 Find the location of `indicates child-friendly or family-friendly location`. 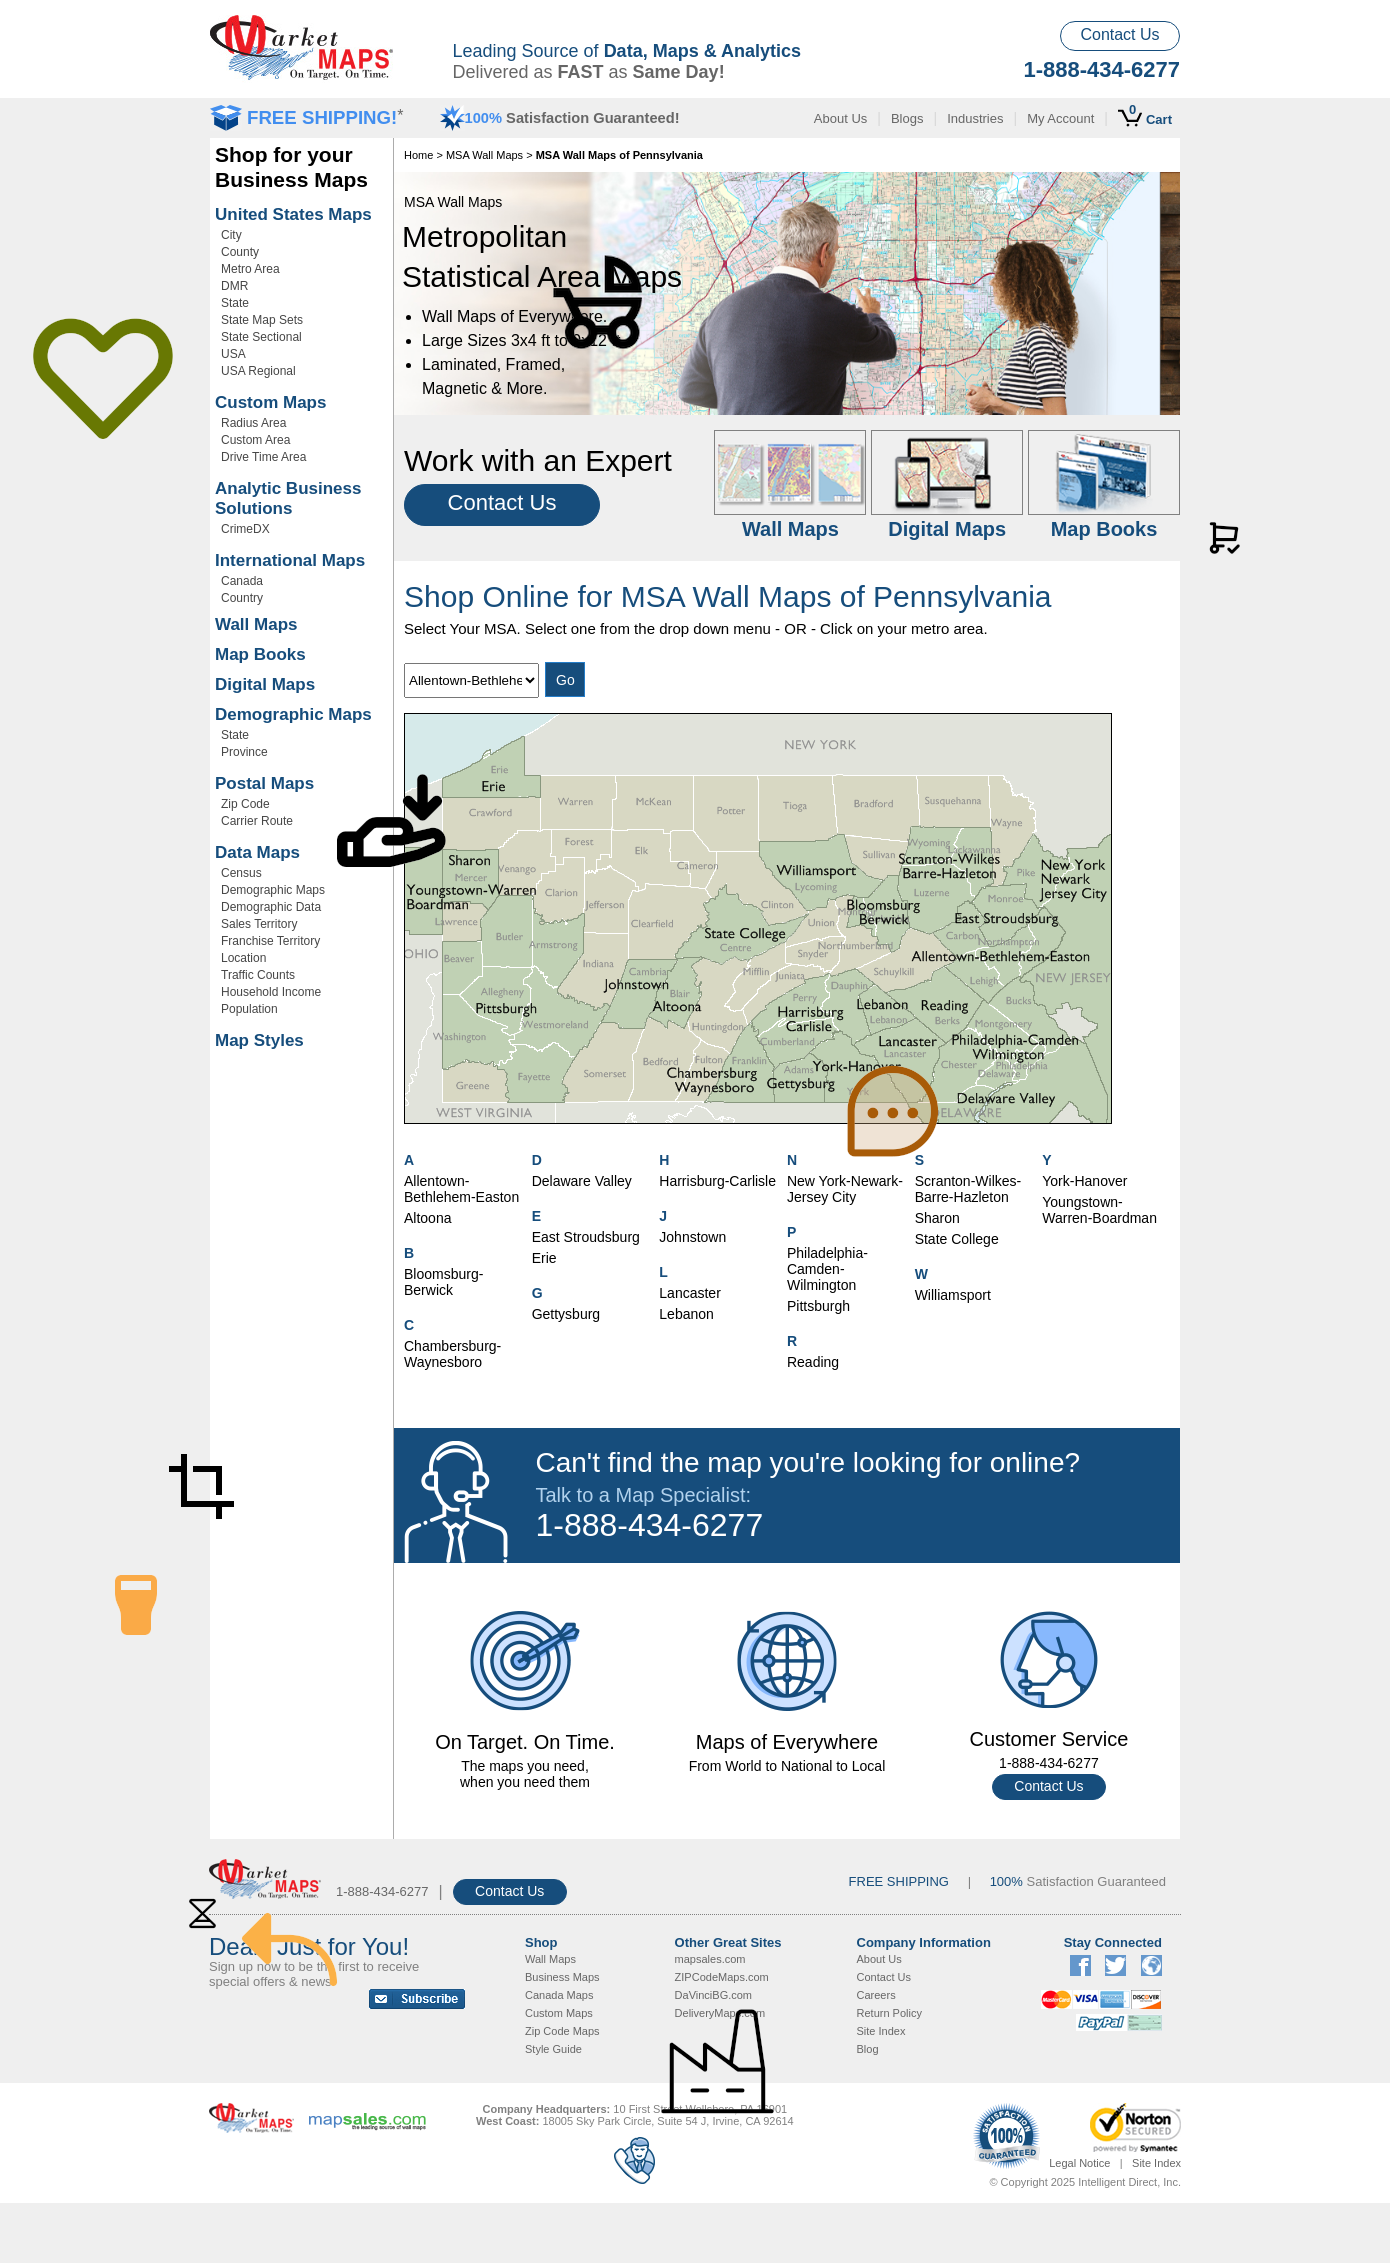

indicates child-friendly or family-friendly location is located at coordinates (600, 302).